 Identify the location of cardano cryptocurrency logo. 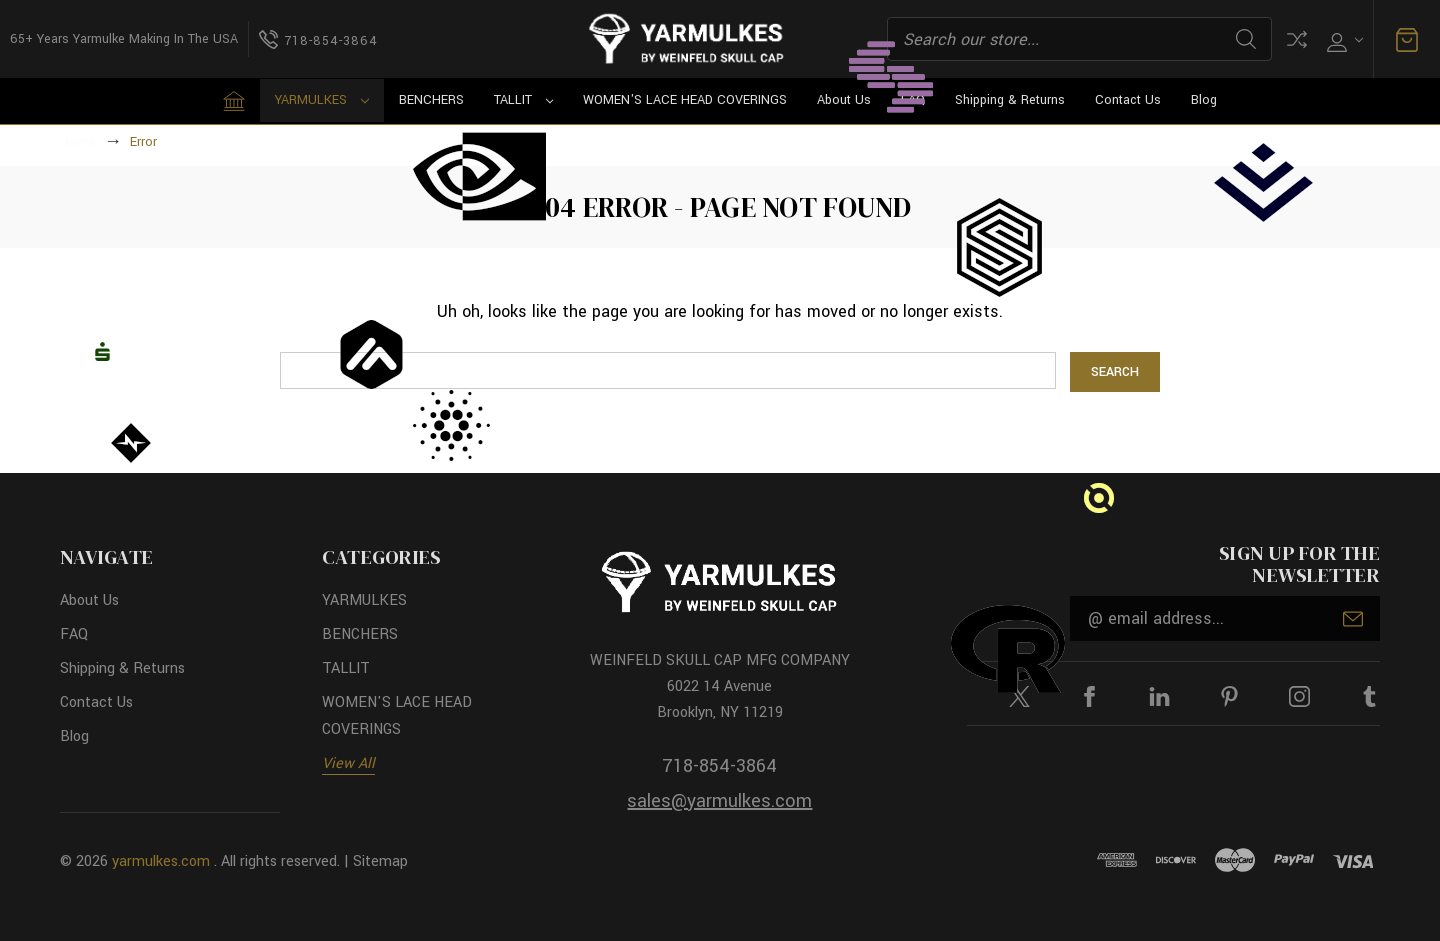
(451, 425).